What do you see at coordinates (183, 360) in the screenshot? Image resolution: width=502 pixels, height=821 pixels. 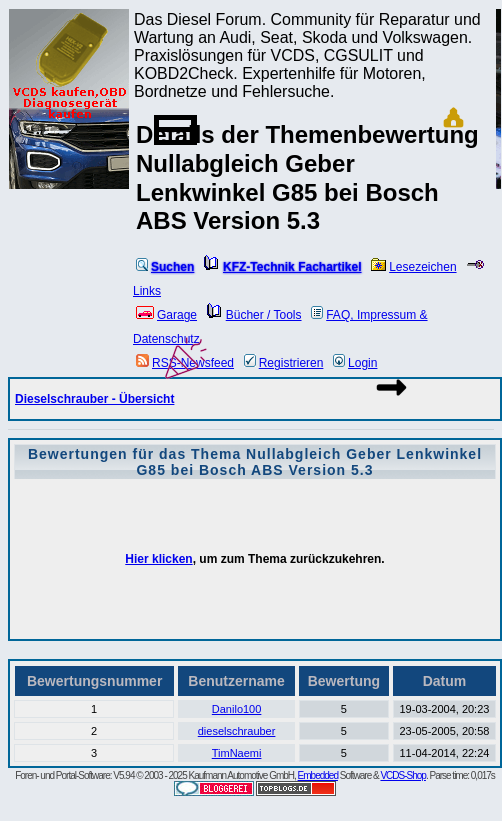 I see `celebration or success notification` at bounding box center [183, 360].